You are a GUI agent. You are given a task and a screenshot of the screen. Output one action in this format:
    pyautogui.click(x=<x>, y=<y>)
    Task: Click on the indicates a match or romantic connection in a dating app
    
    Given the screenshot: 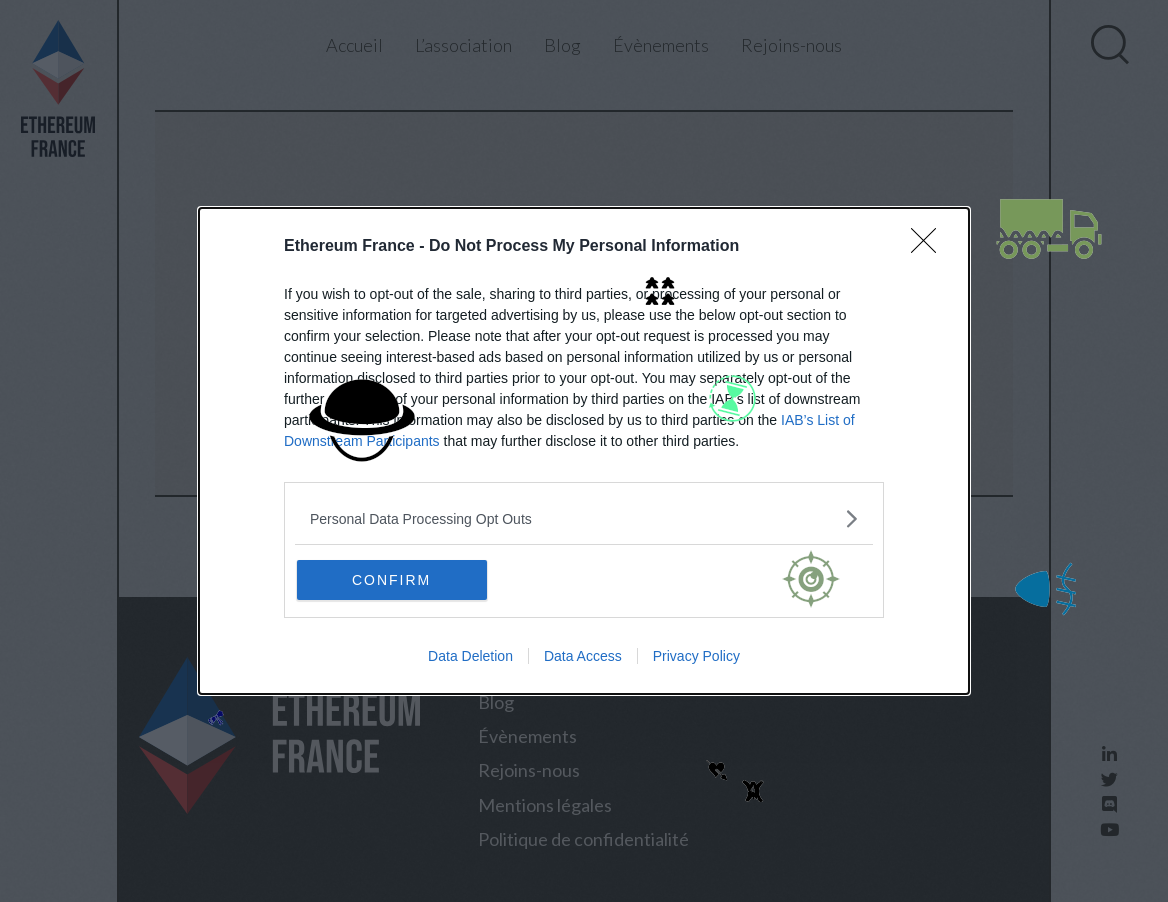 What is the action you would take?
    pyautogui.click(x=717, y=770)
    